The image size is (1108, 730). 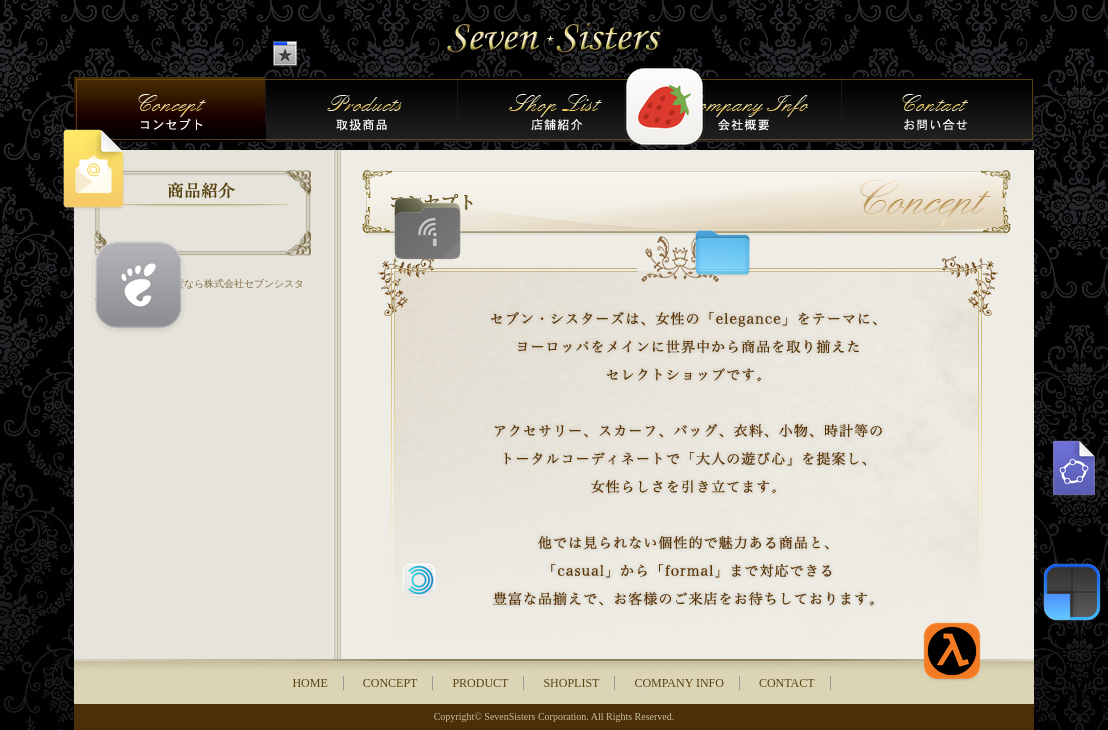 What do you see at coordinates (427, 228) in the screenshot?
I see `open insync cloud sync folder` at bounding box center [427, 228].